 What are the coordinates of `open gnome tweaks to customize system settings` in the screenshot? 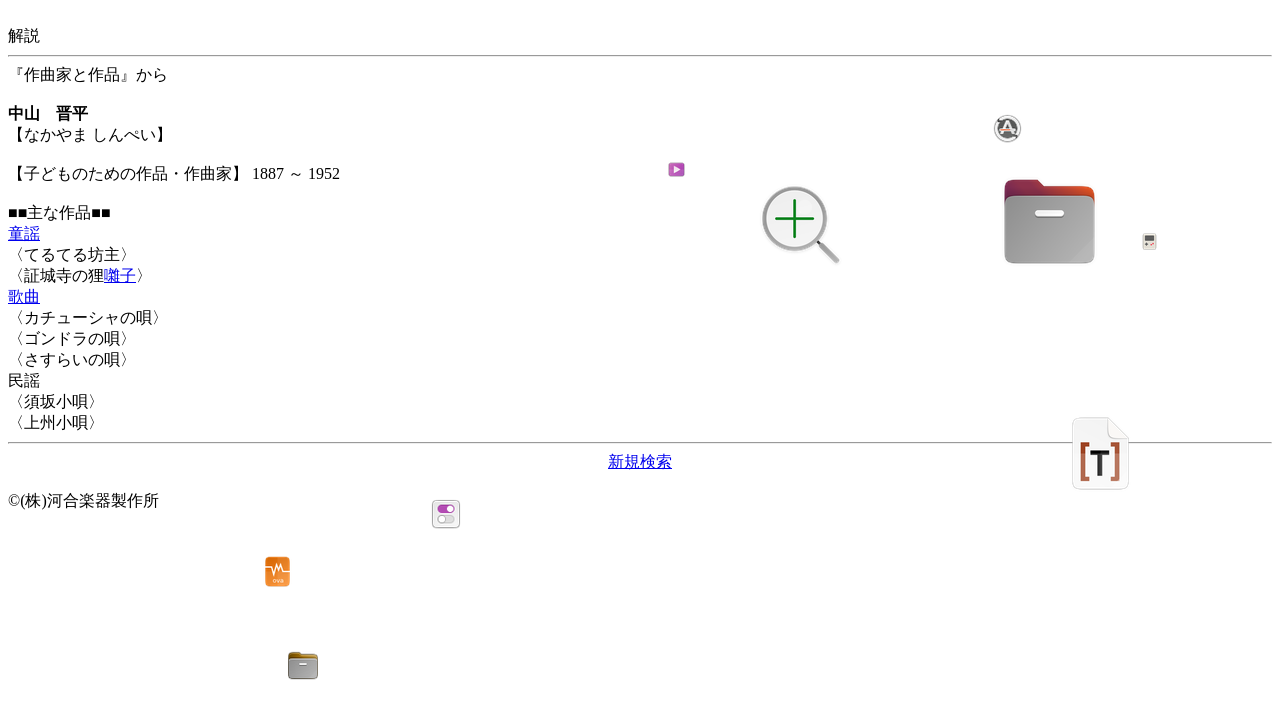 It's located at (446, 514).